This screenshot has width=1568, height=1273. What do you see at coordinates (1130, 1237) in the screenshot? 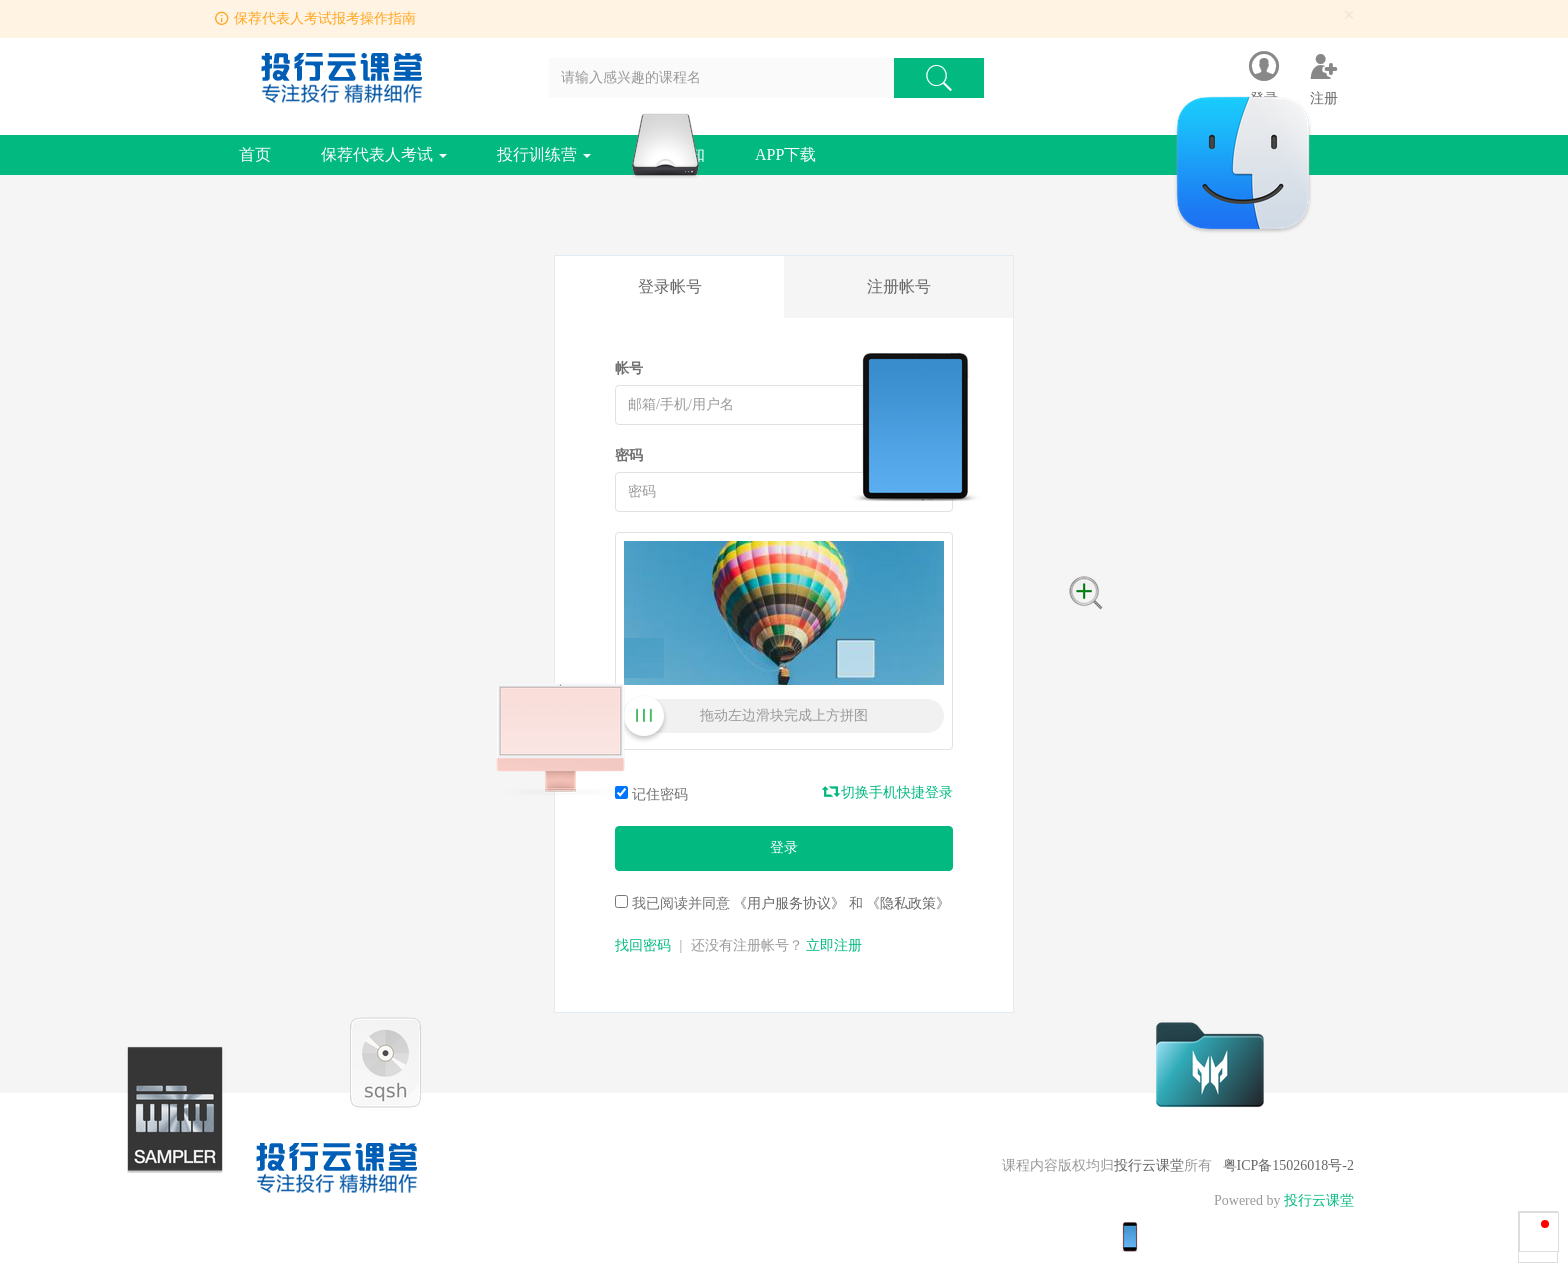
I see `iPhone SE device icon in system preferences` at bounding box center [1130, 1237].